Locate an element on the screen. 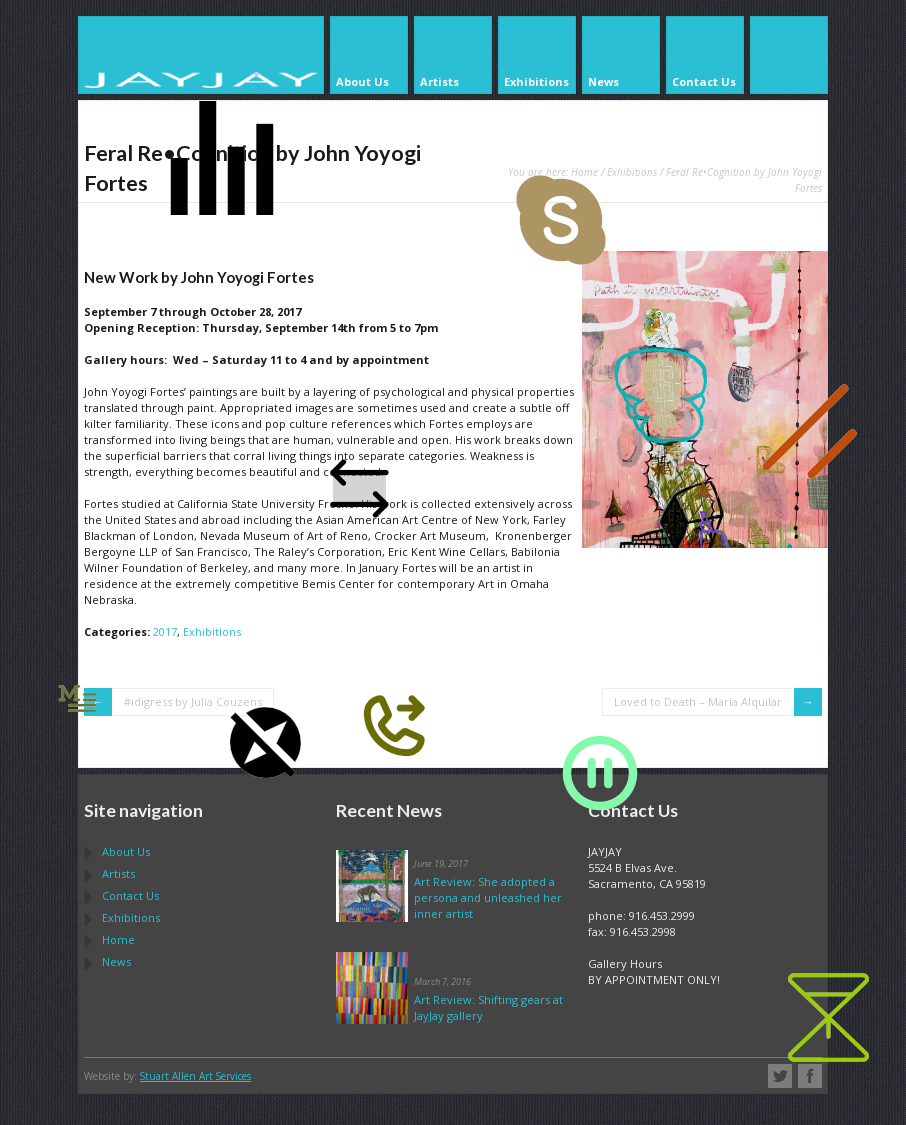  indicates loading or processing in progress is located at coordinates (828, 1017).